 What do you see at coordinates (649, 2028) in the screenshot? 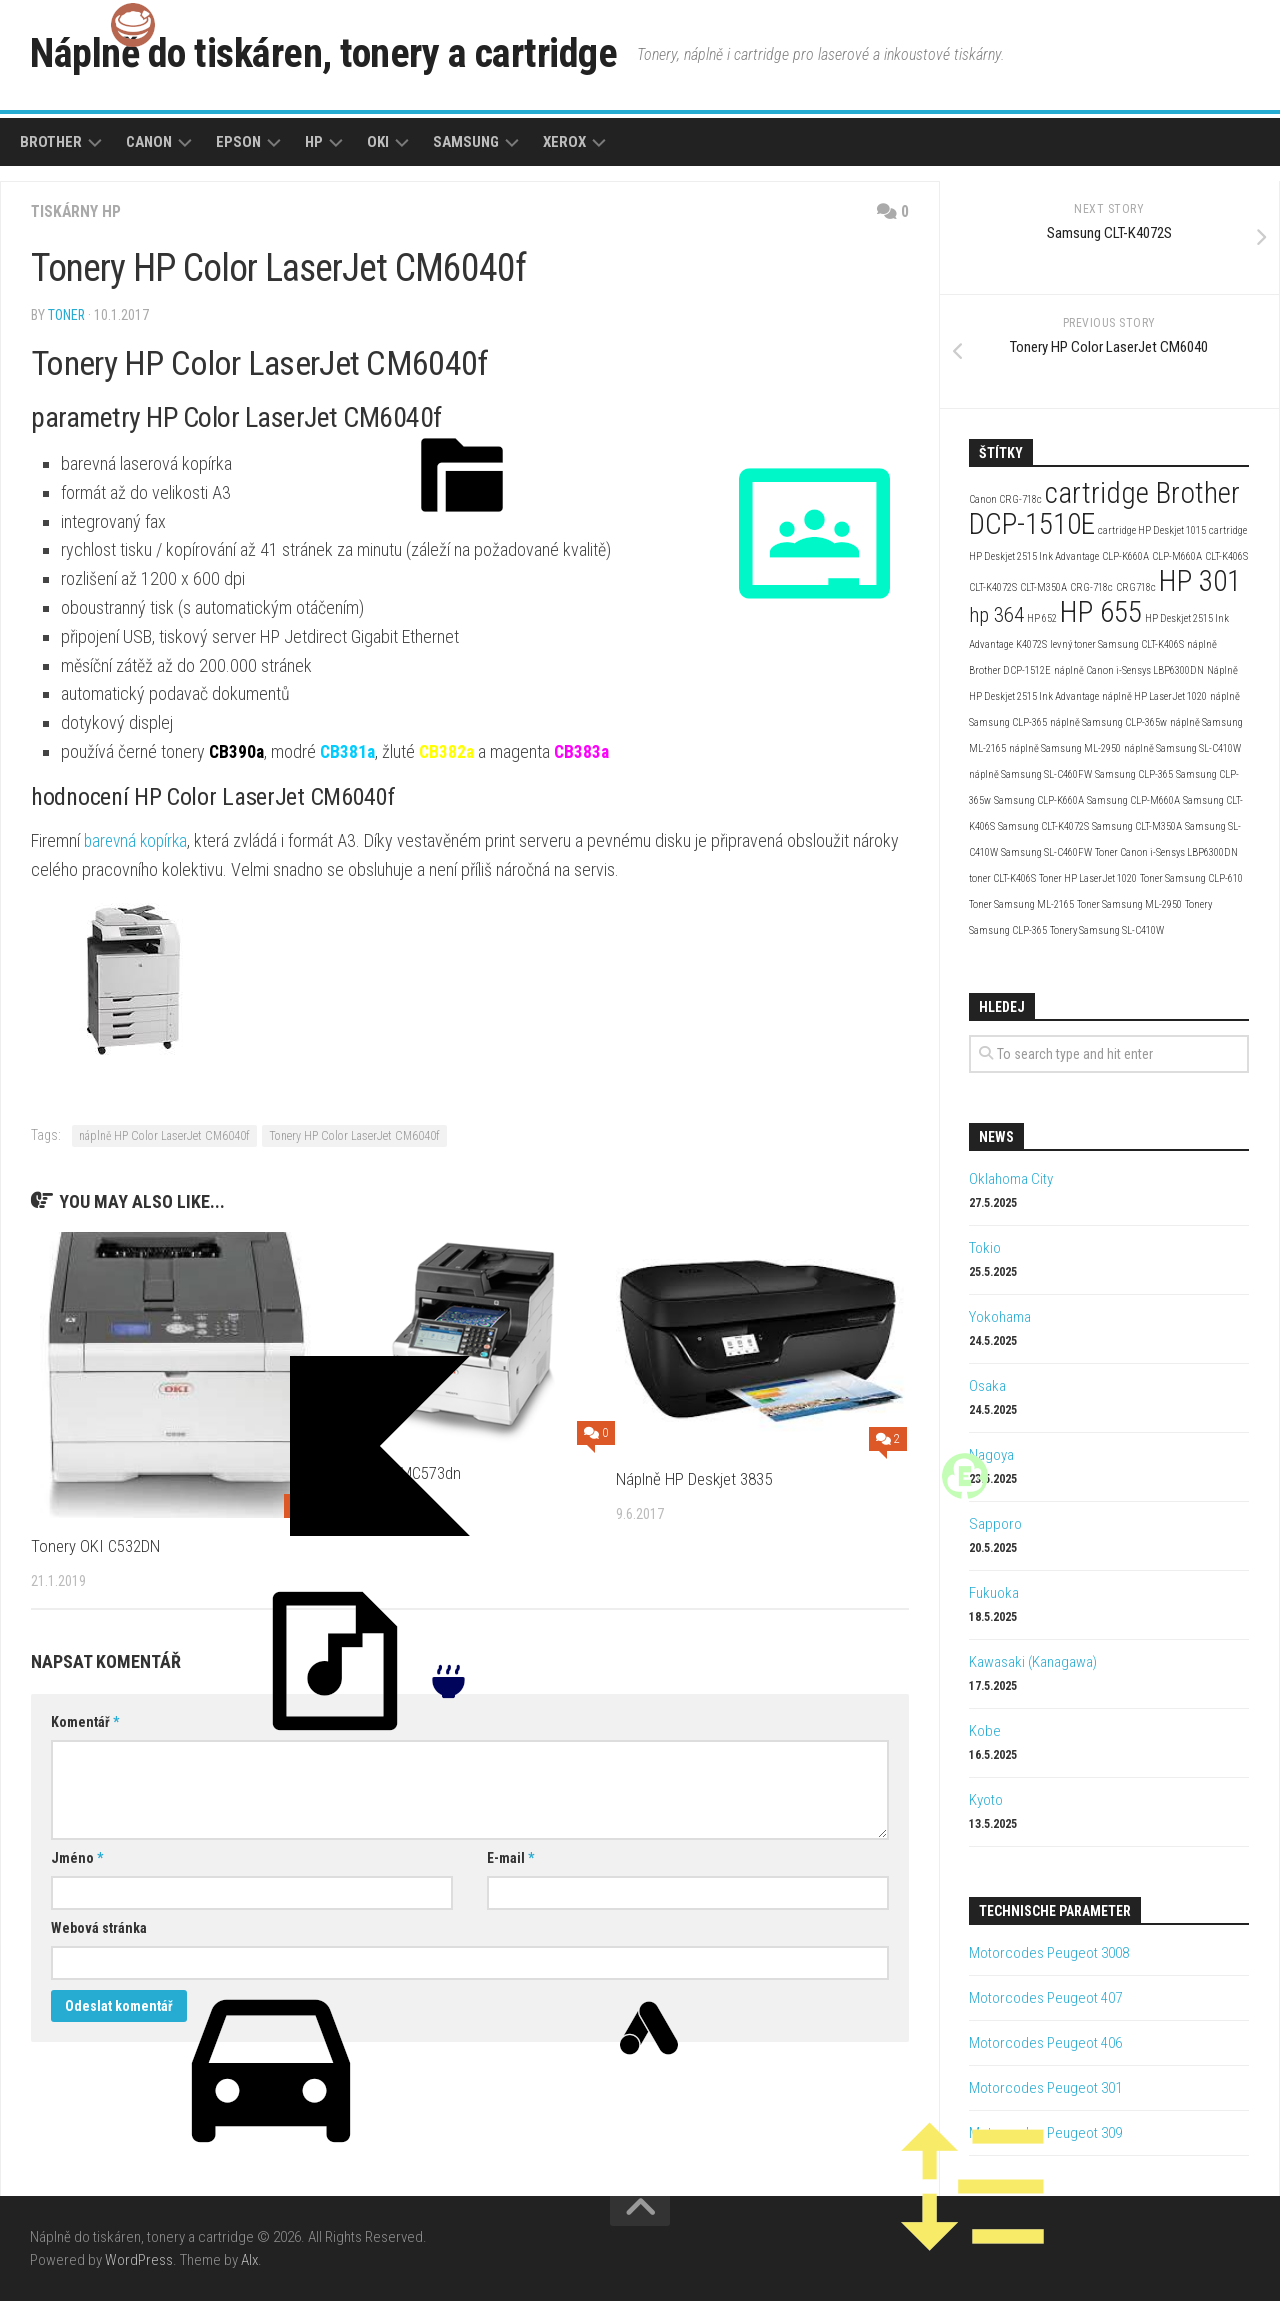
I see `access google ads dashboard` at bounding box center [649, 2028].